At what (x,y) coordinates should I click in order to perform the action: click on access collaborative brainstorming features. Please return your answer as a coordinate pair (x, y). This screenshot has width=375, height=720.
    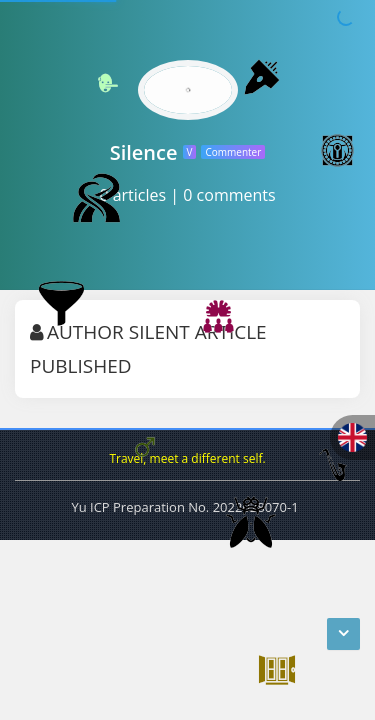
    Looking at the image, I should click on (218, 316).